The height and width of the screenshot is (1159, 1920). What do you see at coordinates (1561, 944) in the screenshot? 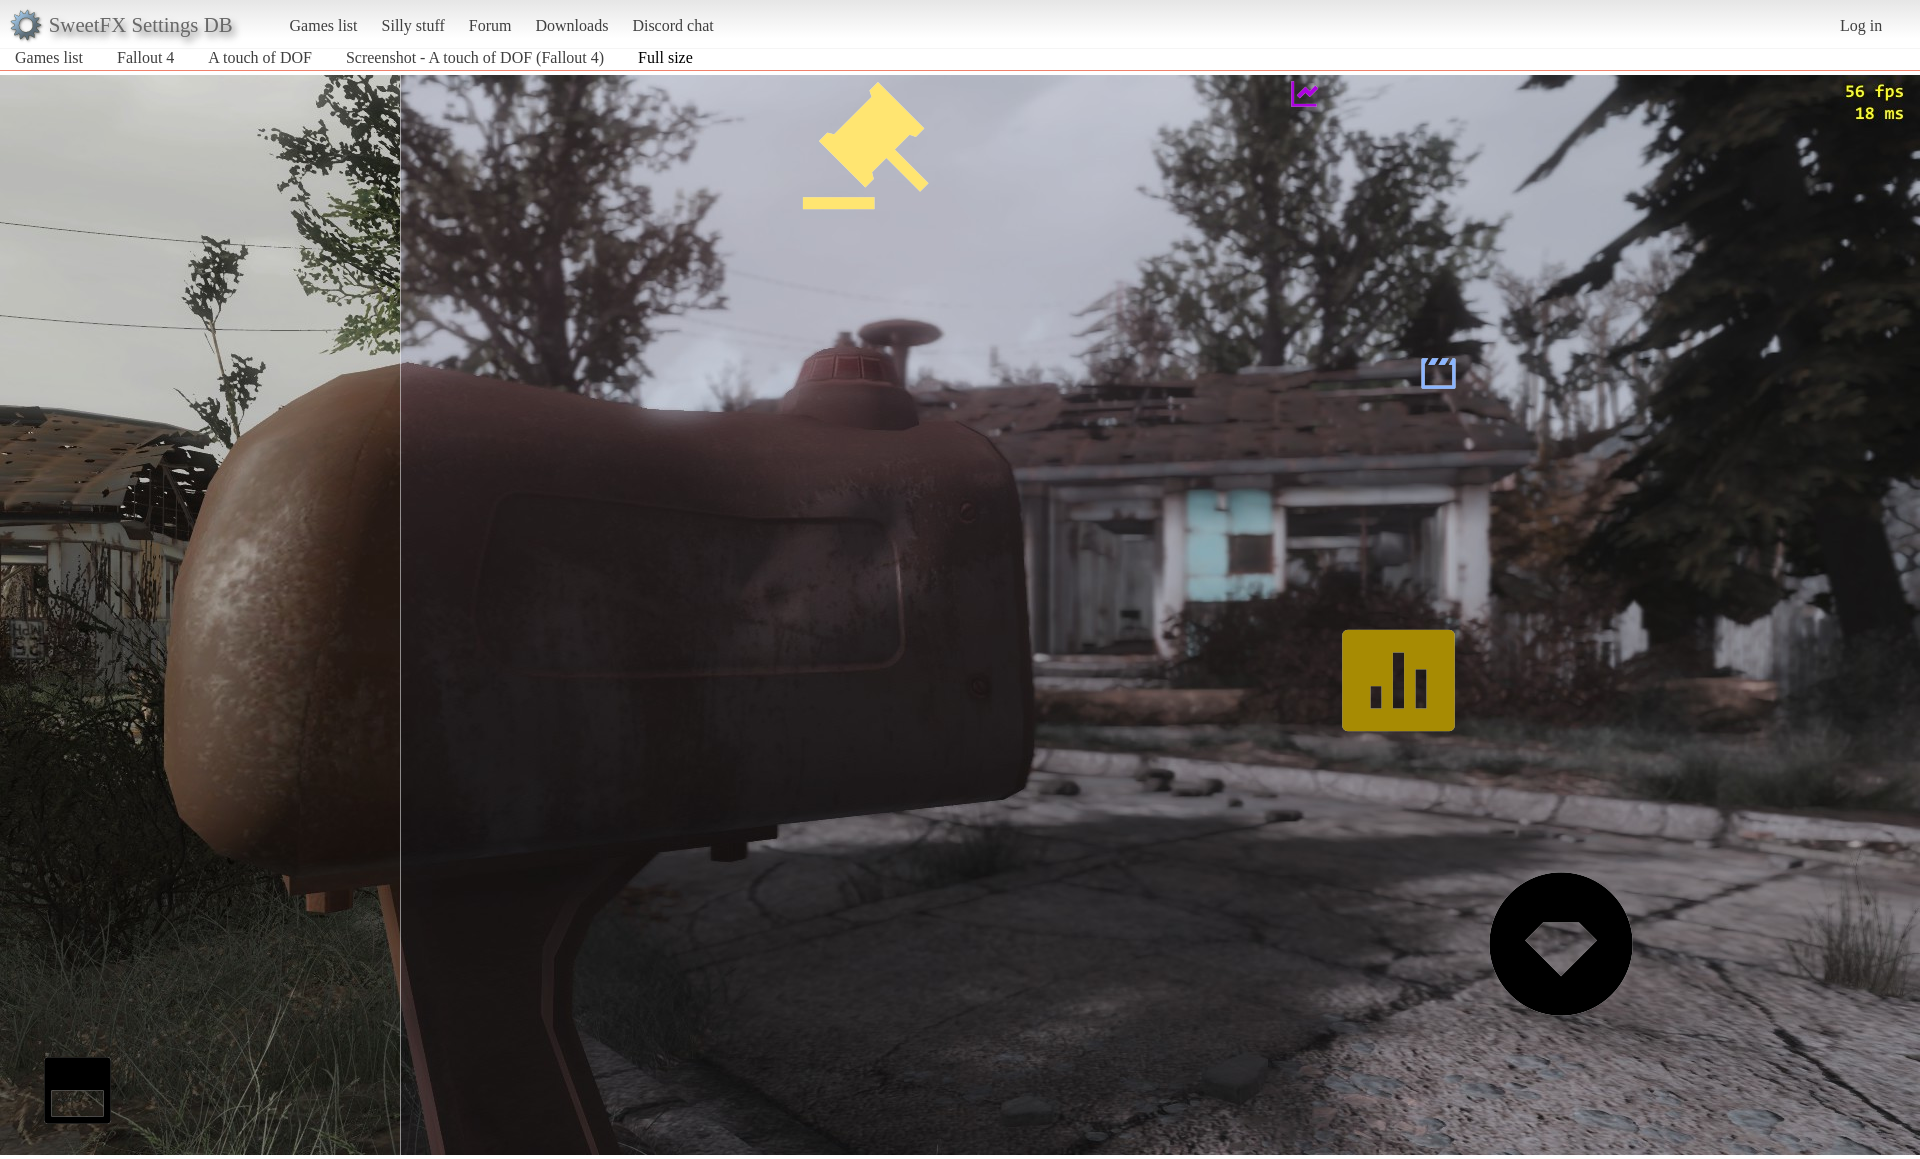
I see `copper cryptocurrency logo` at bounding box center [1561, 944].